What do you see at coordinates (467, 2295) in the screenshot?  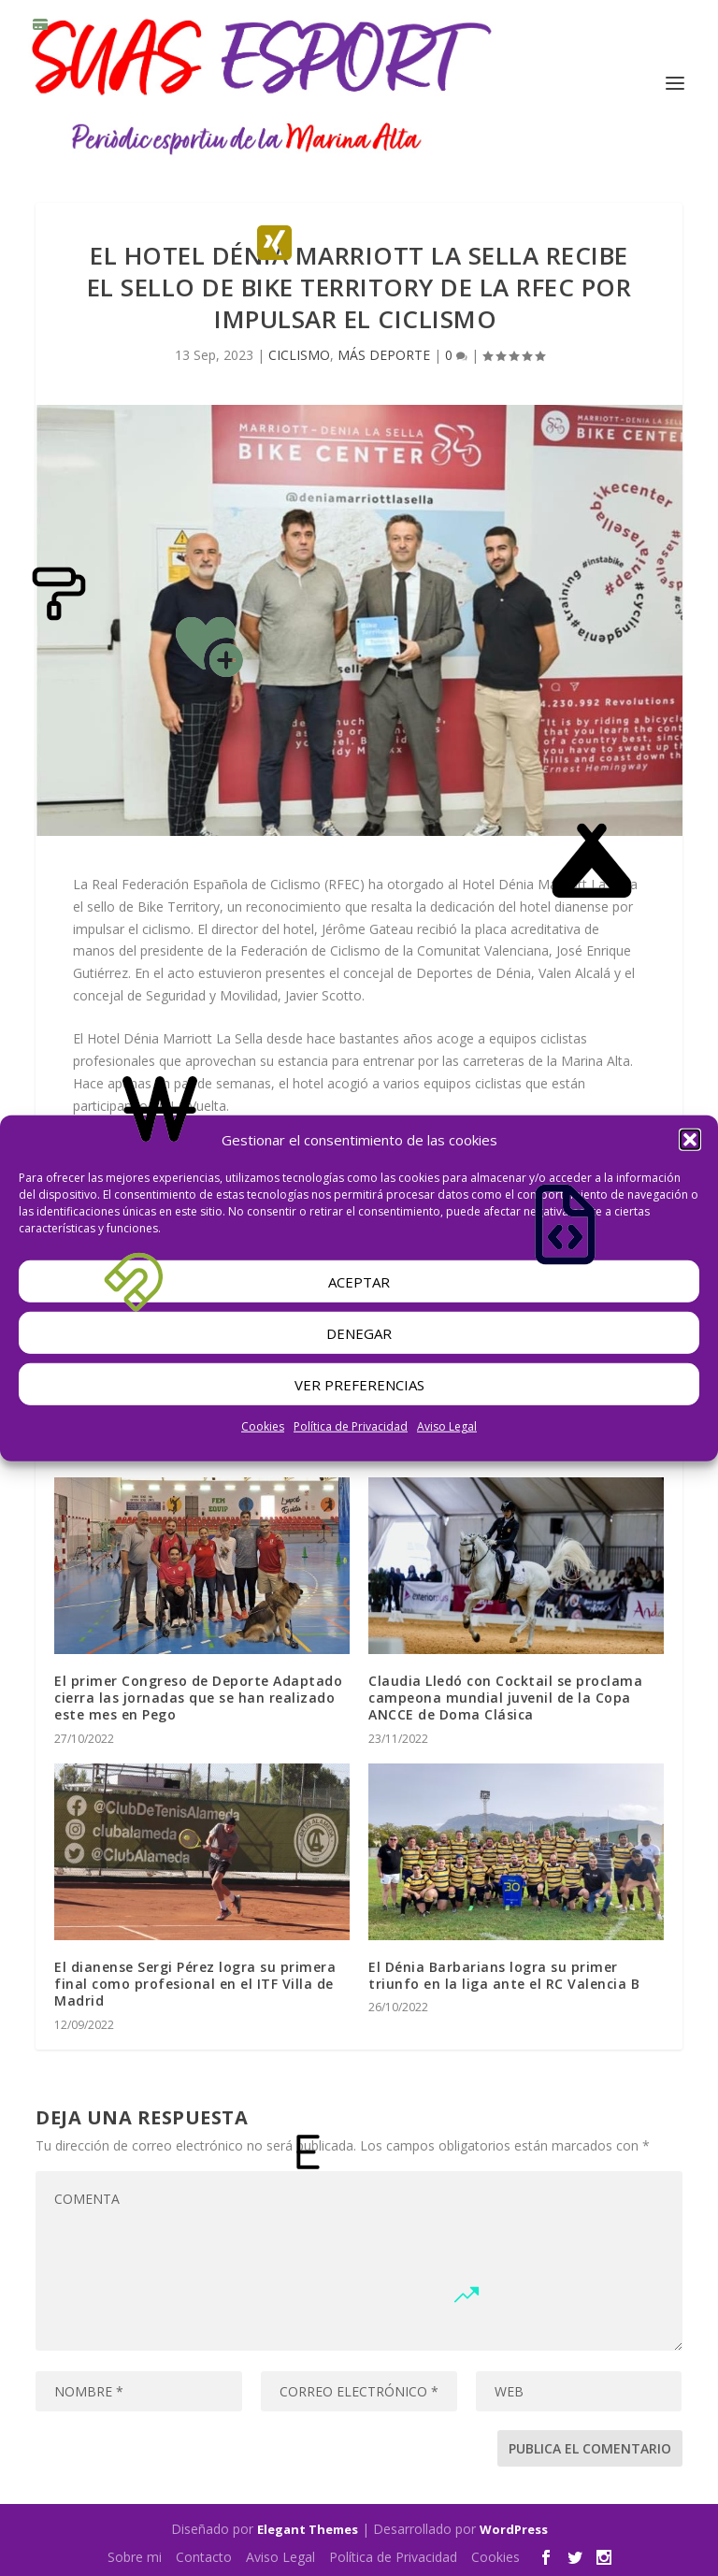 I see `view trending or popular content` at bounding box center [467, 2295].